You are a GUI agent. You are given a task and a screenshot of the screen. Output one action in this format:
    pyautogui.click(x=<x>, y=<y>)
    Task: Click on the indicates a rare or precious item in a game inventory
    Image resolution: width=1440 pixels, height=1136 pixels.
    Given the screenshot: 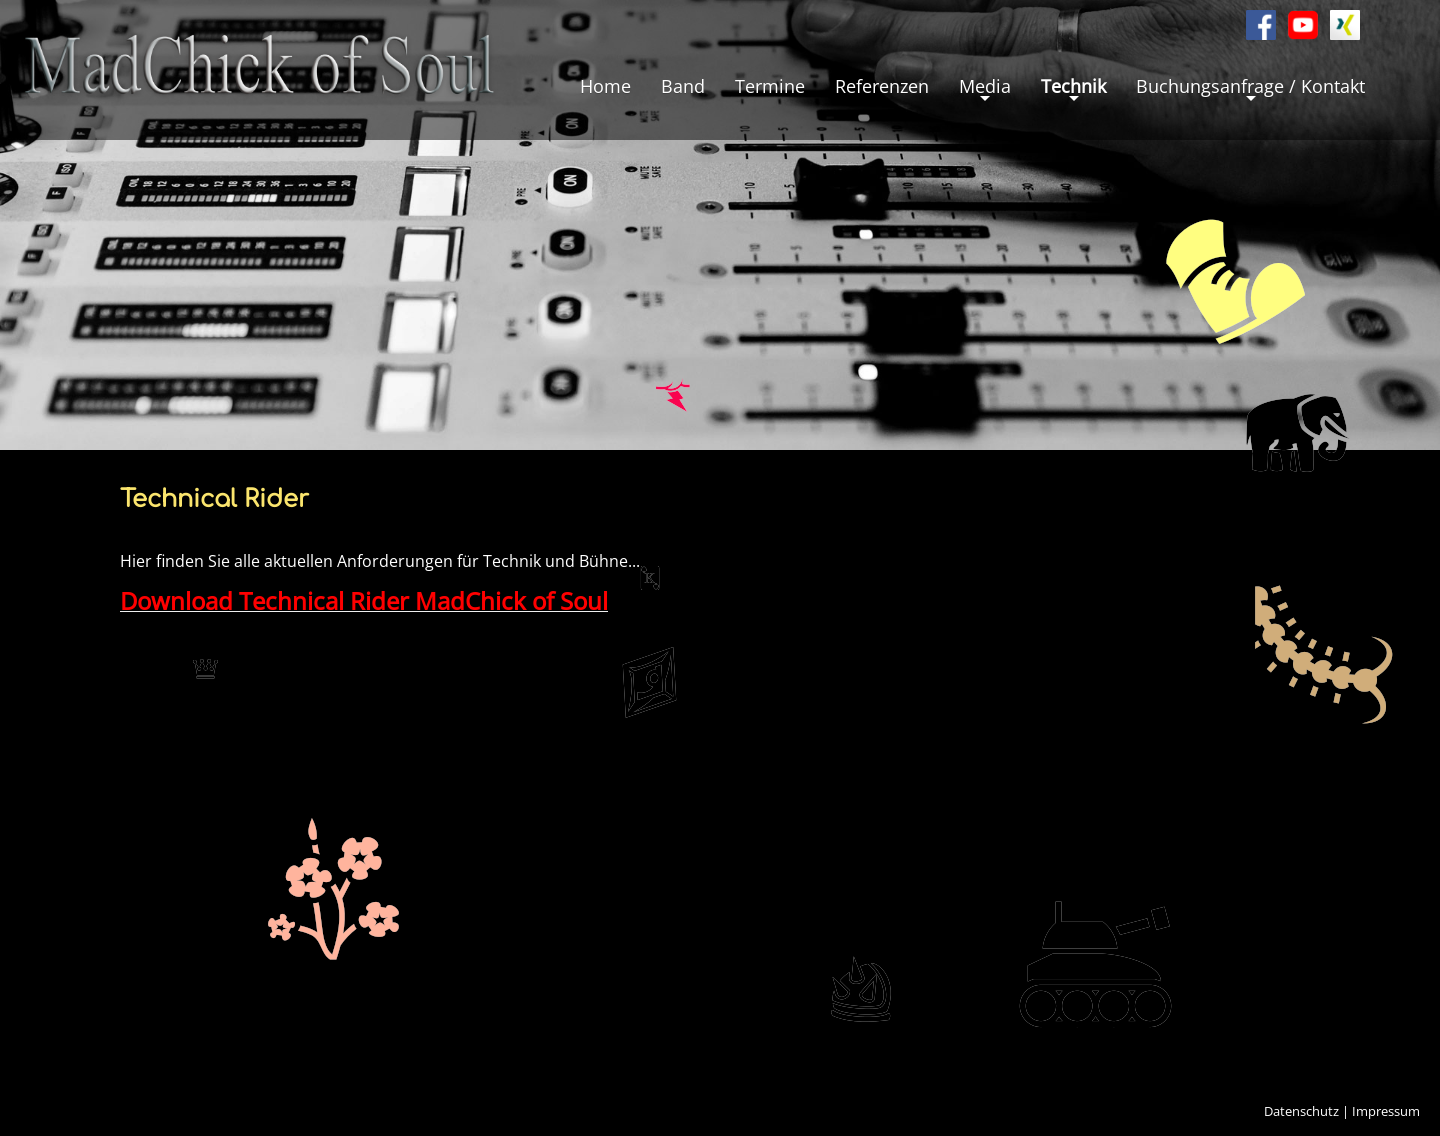 What is the action you would take?
    pyautogui.click(x=649, y=682)
    